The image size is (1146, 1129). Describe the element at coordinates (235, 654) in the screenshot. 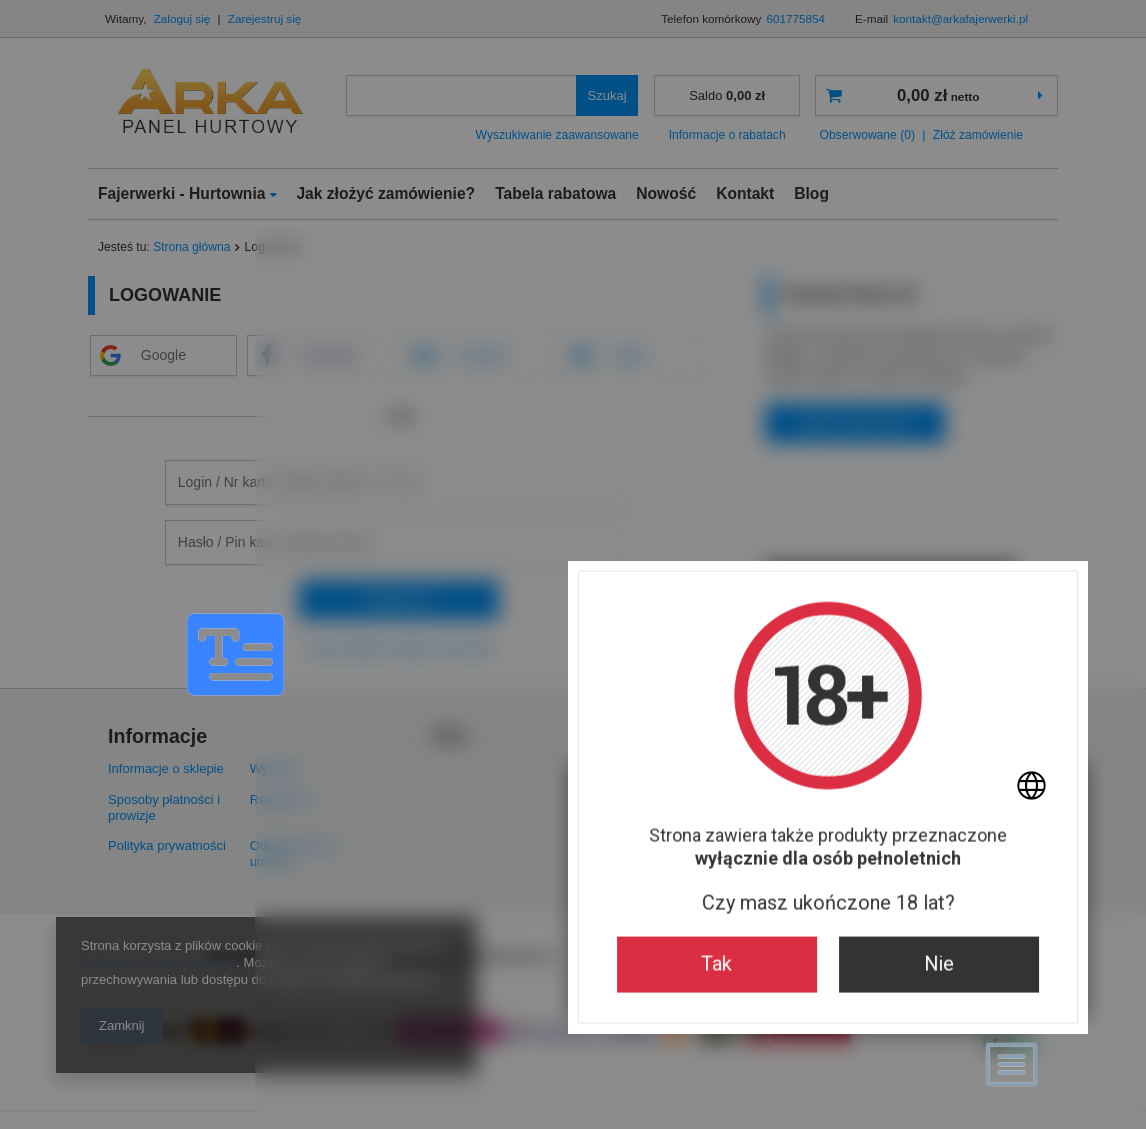

I see `read articles from The New York Times` at that location.